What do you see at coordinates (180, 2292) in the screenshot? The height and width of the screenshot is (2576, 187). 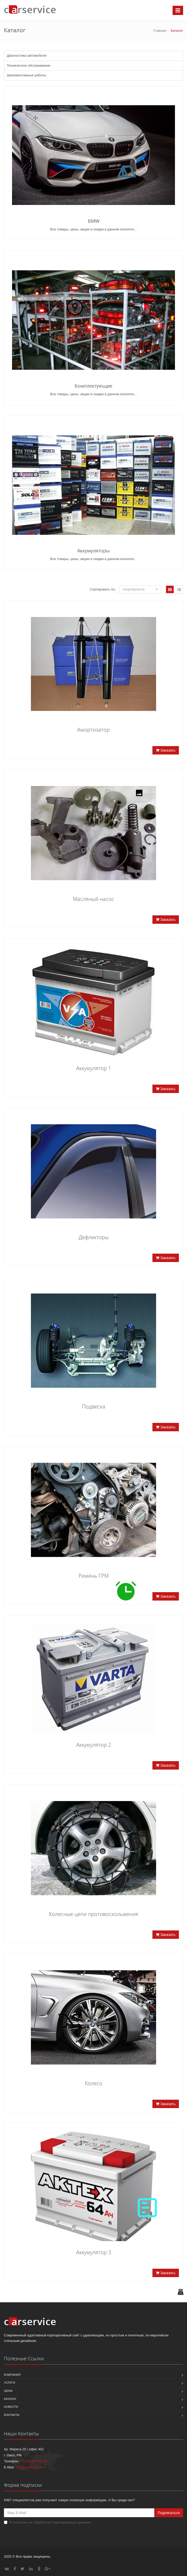 I see `access point of sale or checkout system` at bounding box center [180, 2292].